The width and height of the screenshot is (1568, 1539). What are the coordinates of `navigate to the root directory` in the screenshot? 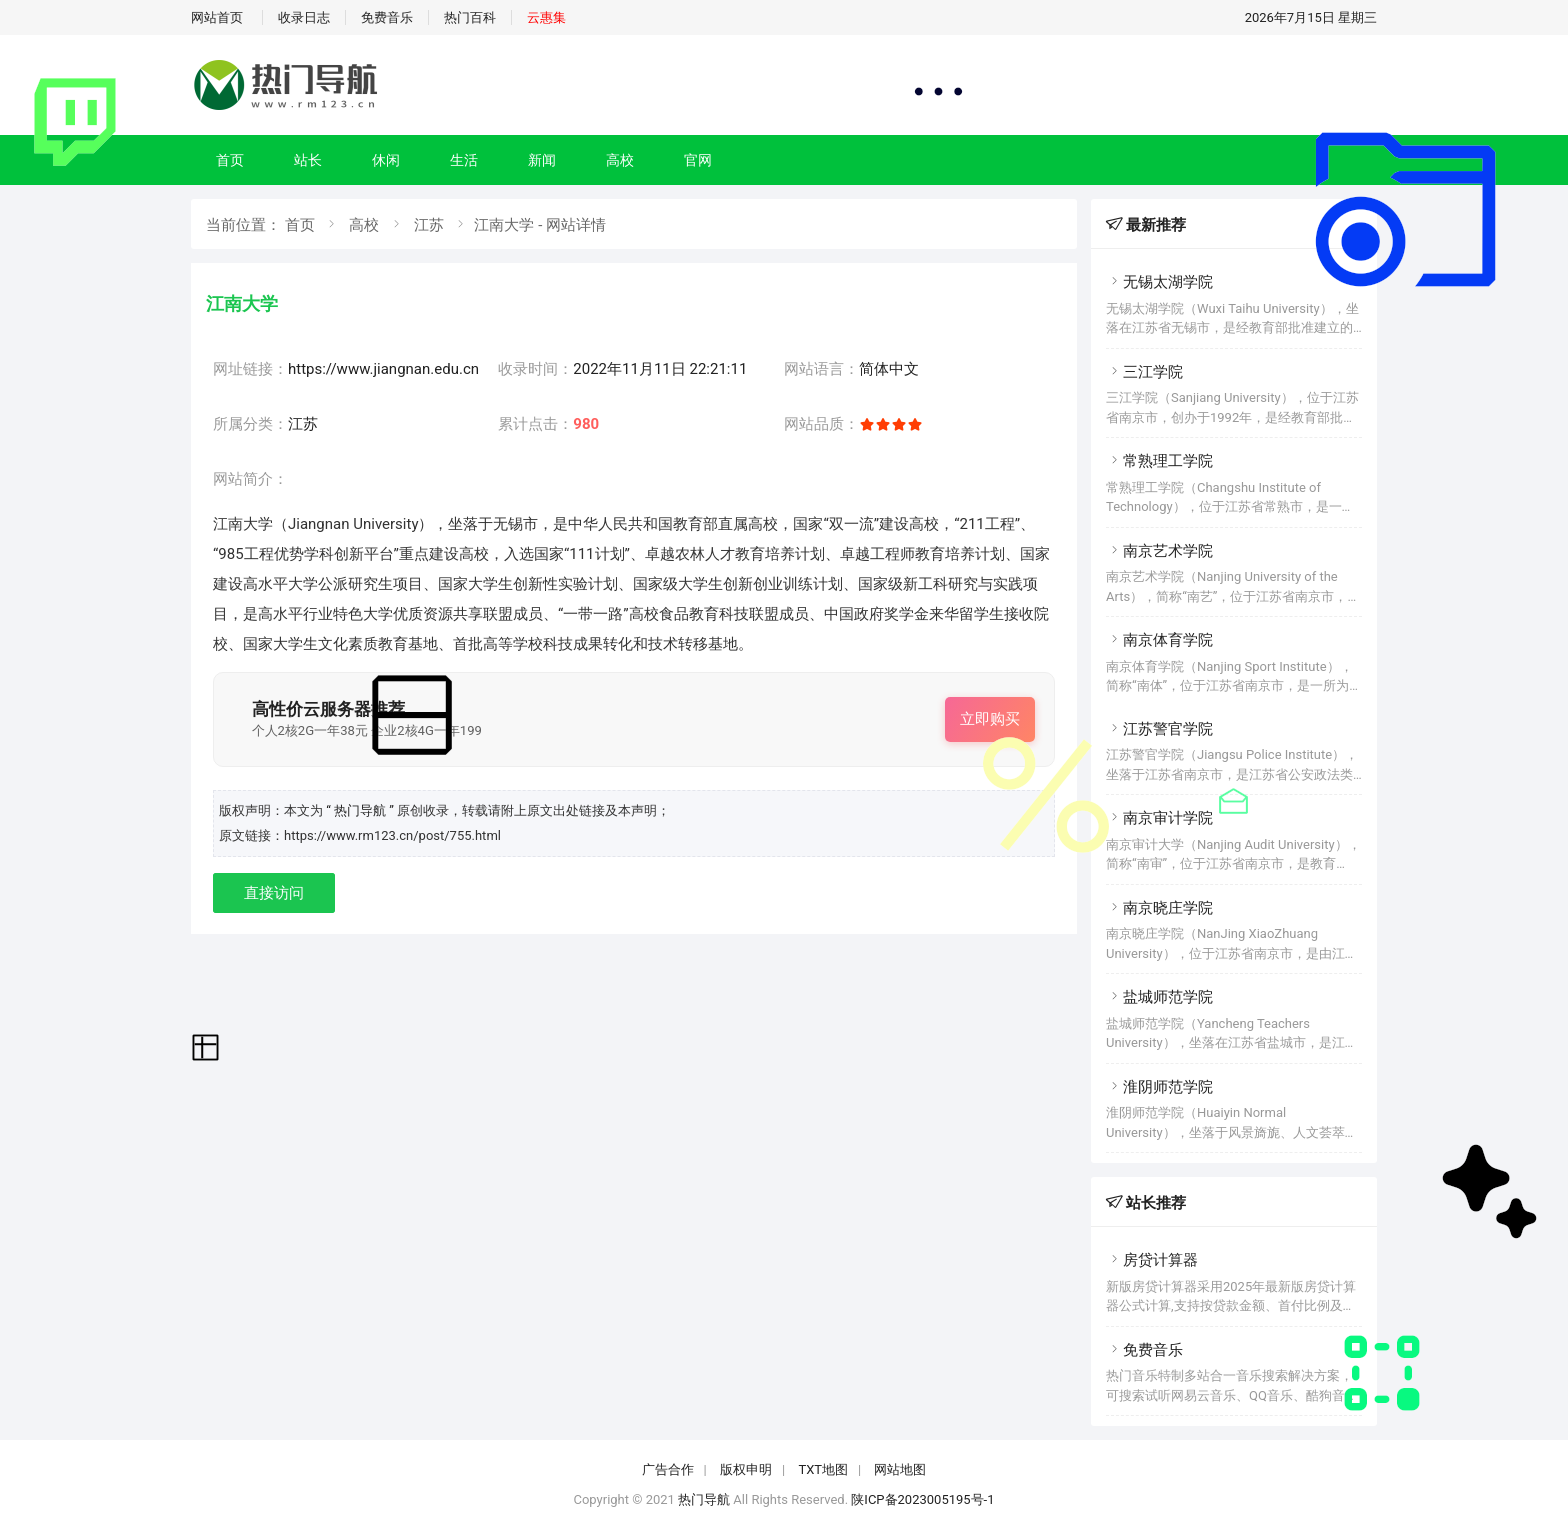 It's located at (1405, 209).